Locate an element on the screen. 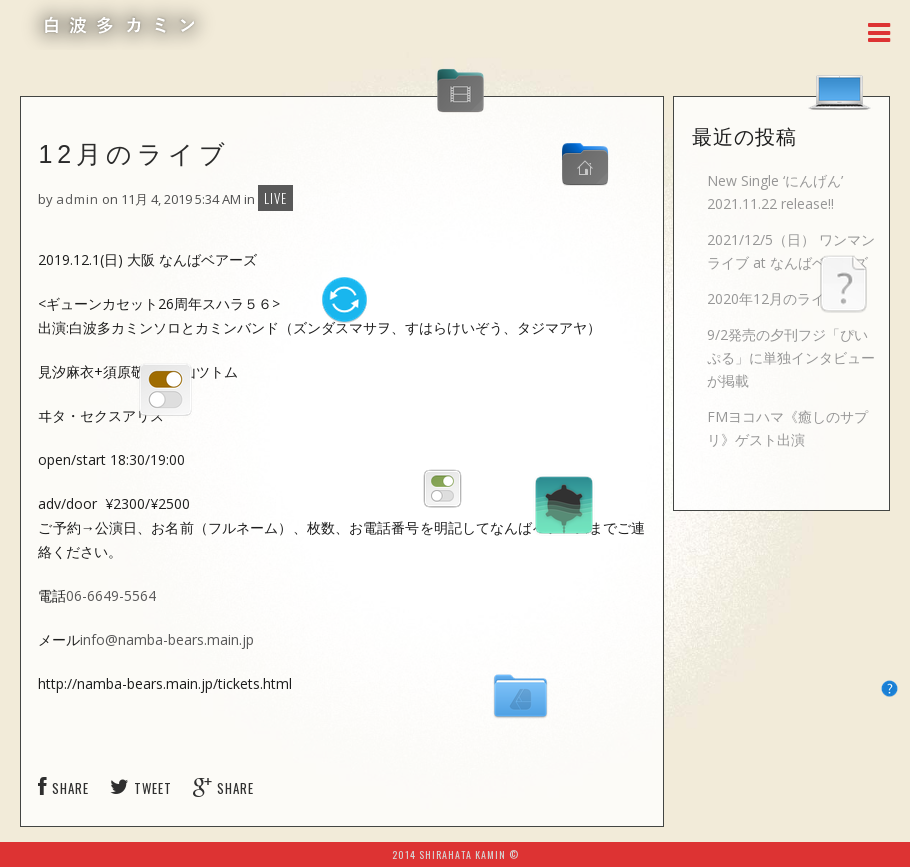 This screenshot has width=910, height=867. indicates file is syncing with shared folder is located at coordinates (344, 299).